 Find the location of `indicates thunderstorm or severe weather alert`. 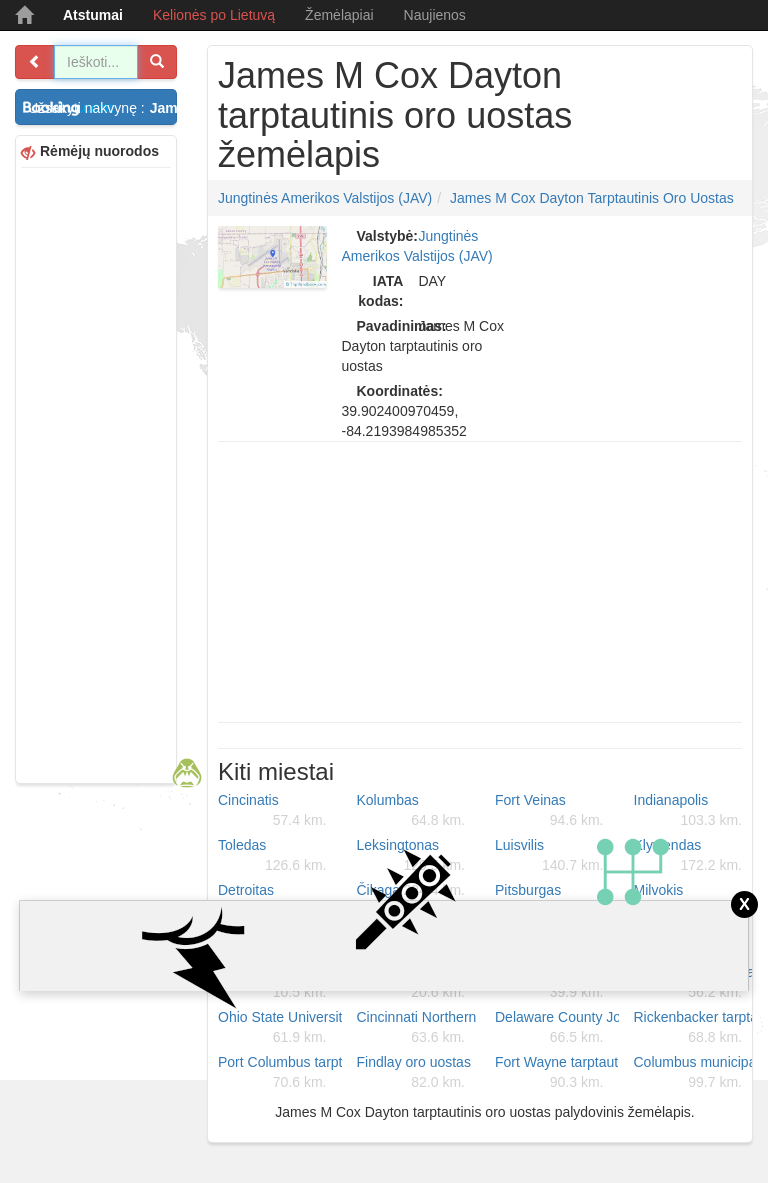

indicates thunderstorm or severe weather alert is located at coordinates (193, 957).